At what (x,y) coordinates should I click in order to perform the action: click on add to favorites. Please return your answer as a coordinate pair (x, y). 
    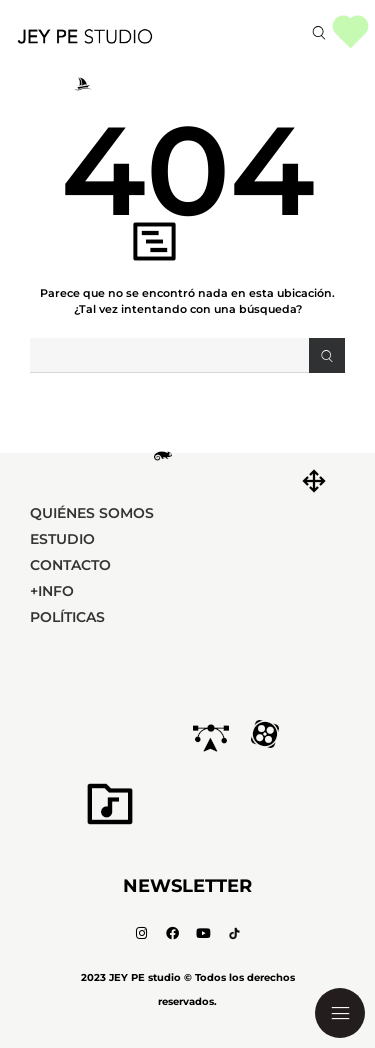
    Looking at the image, I should click on (350, 31).